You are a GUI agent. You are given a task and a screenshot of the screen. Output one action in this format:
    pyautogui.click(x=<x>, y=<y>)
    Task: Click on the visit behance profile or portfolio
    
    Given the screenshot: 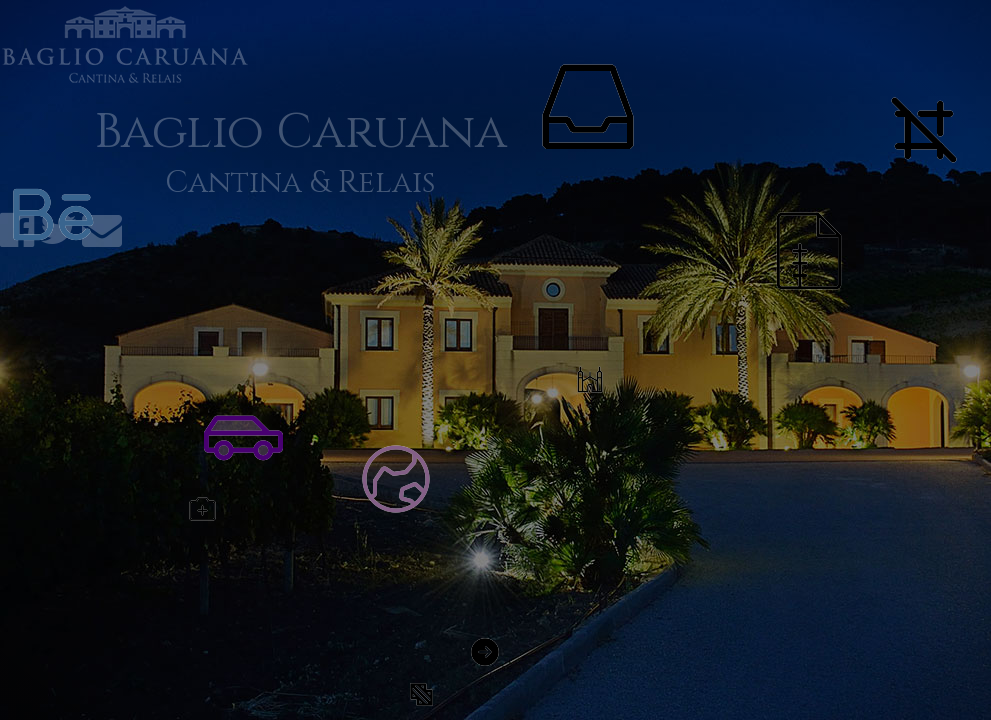 What is the action you would take?
    pyautogui.click(x=50, y=214)
    